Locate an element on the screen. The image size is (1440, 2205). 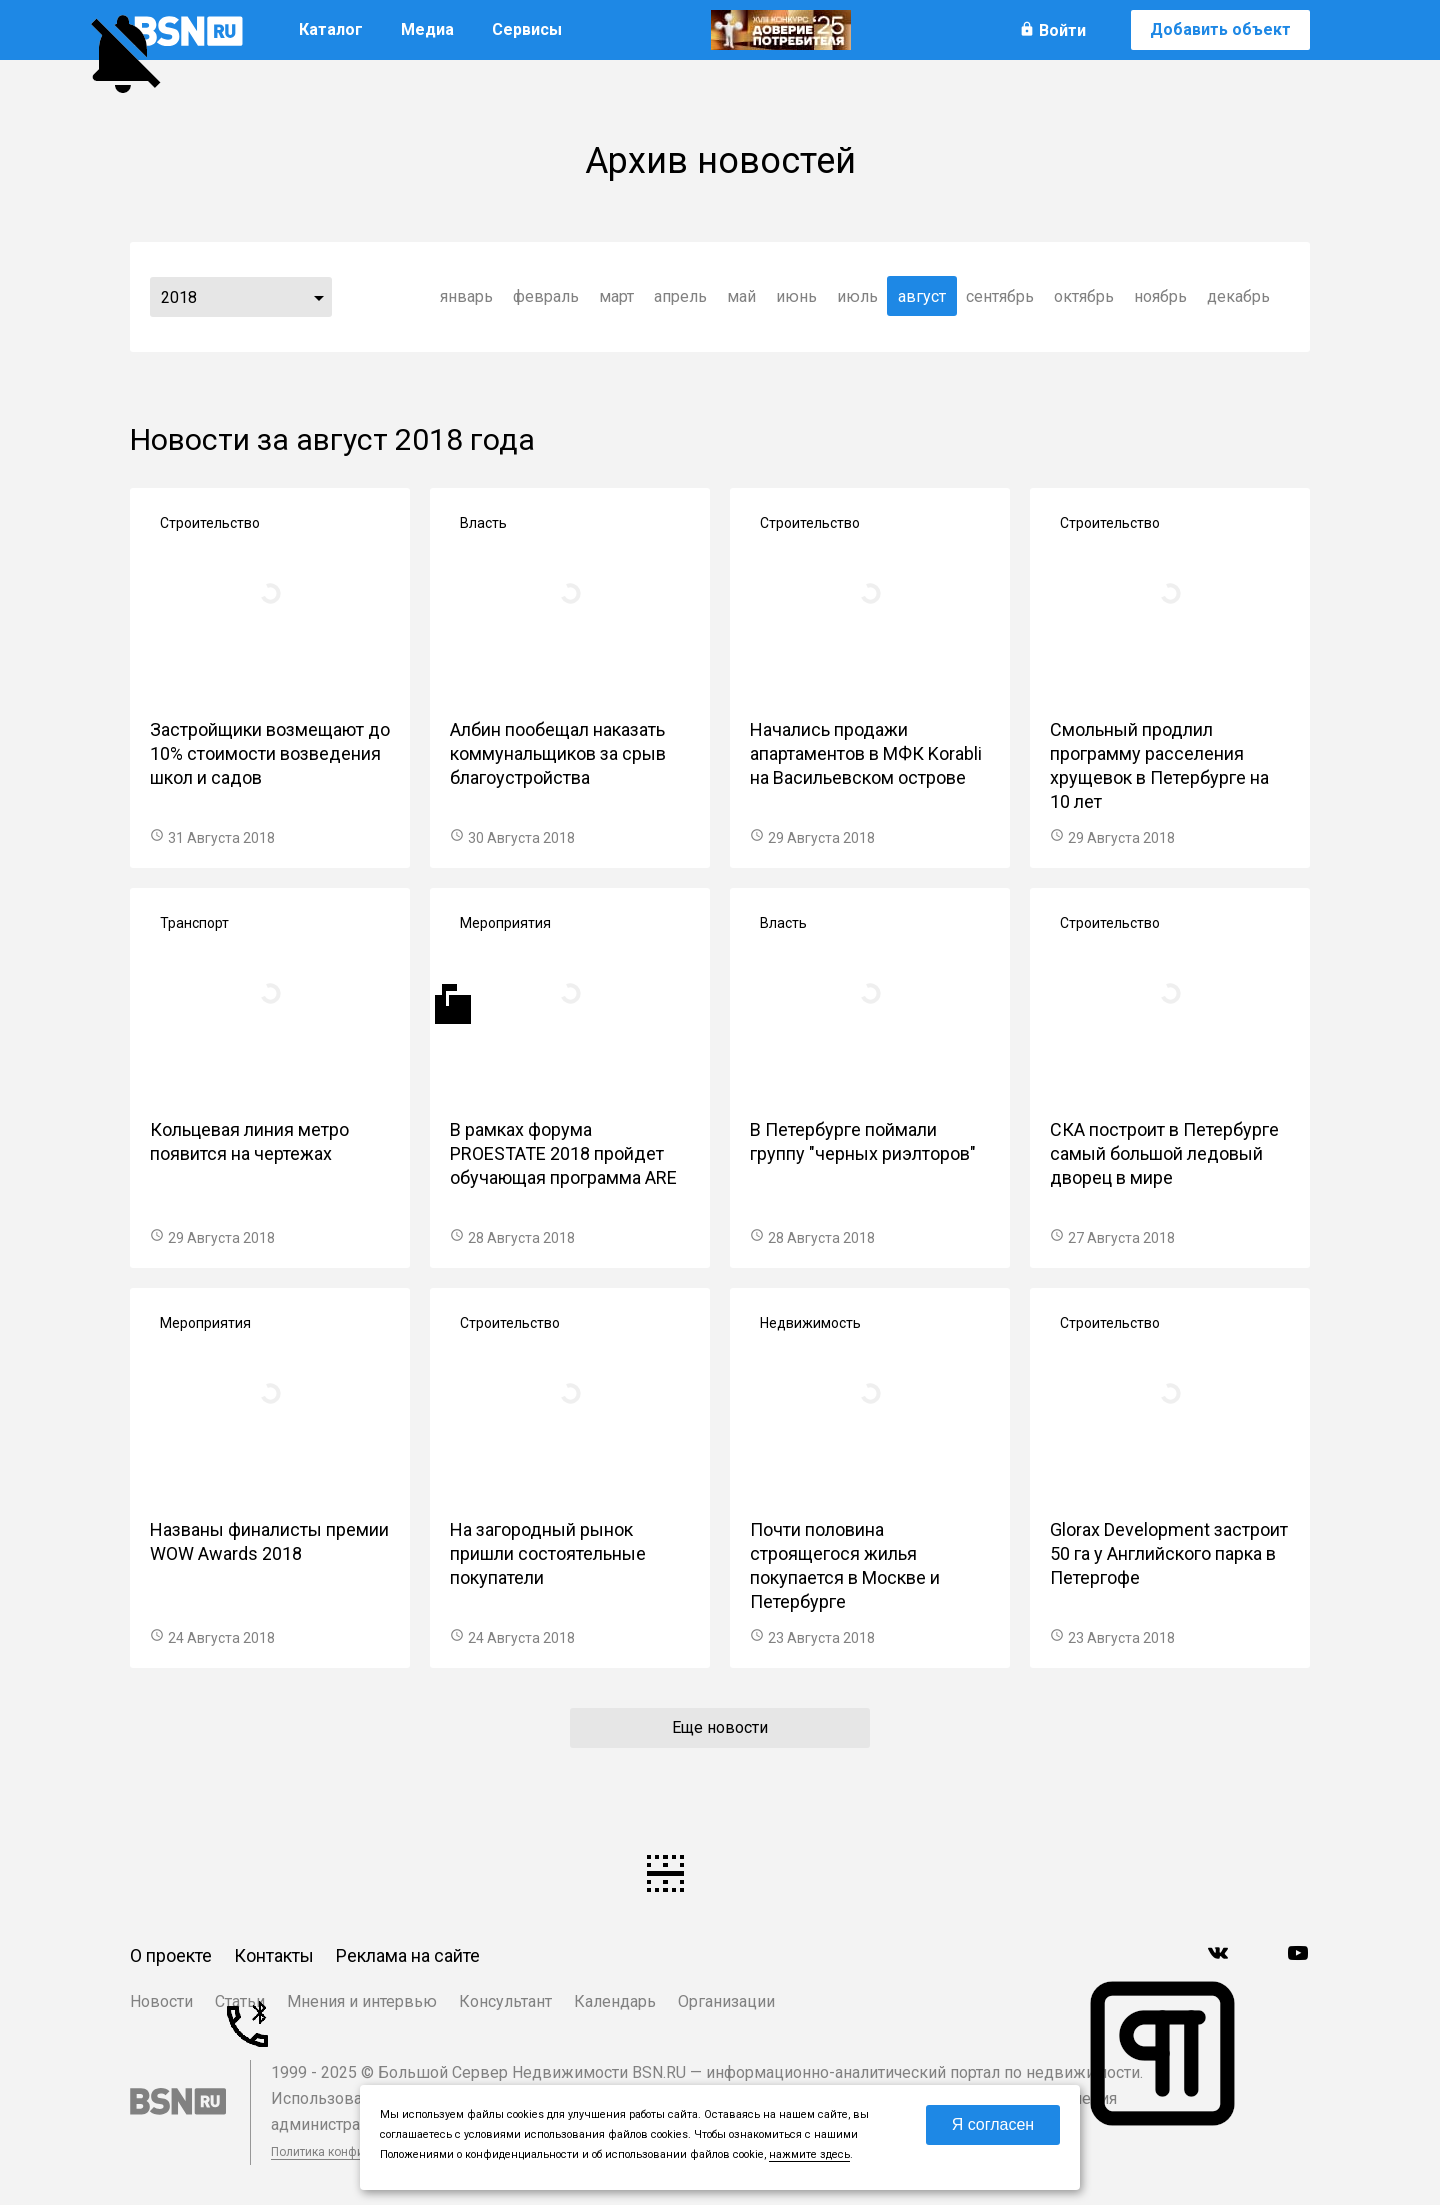
indicates an active call using bluetooth speaker is located at coordinates (247, 2026).